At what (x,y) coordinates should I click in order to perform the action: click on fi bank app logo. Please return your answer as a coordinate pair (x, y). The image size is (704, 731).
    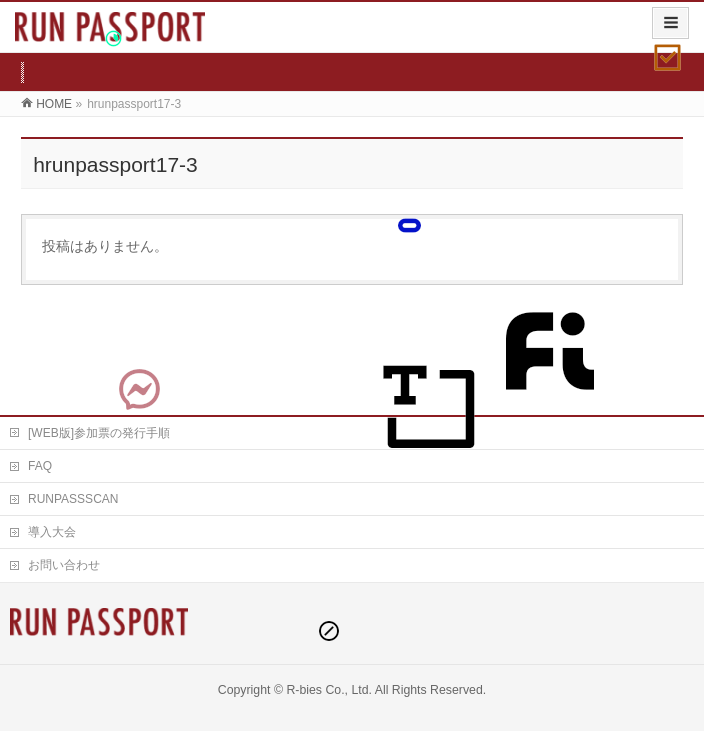
    Looking at the image, I should click on (550, 351).